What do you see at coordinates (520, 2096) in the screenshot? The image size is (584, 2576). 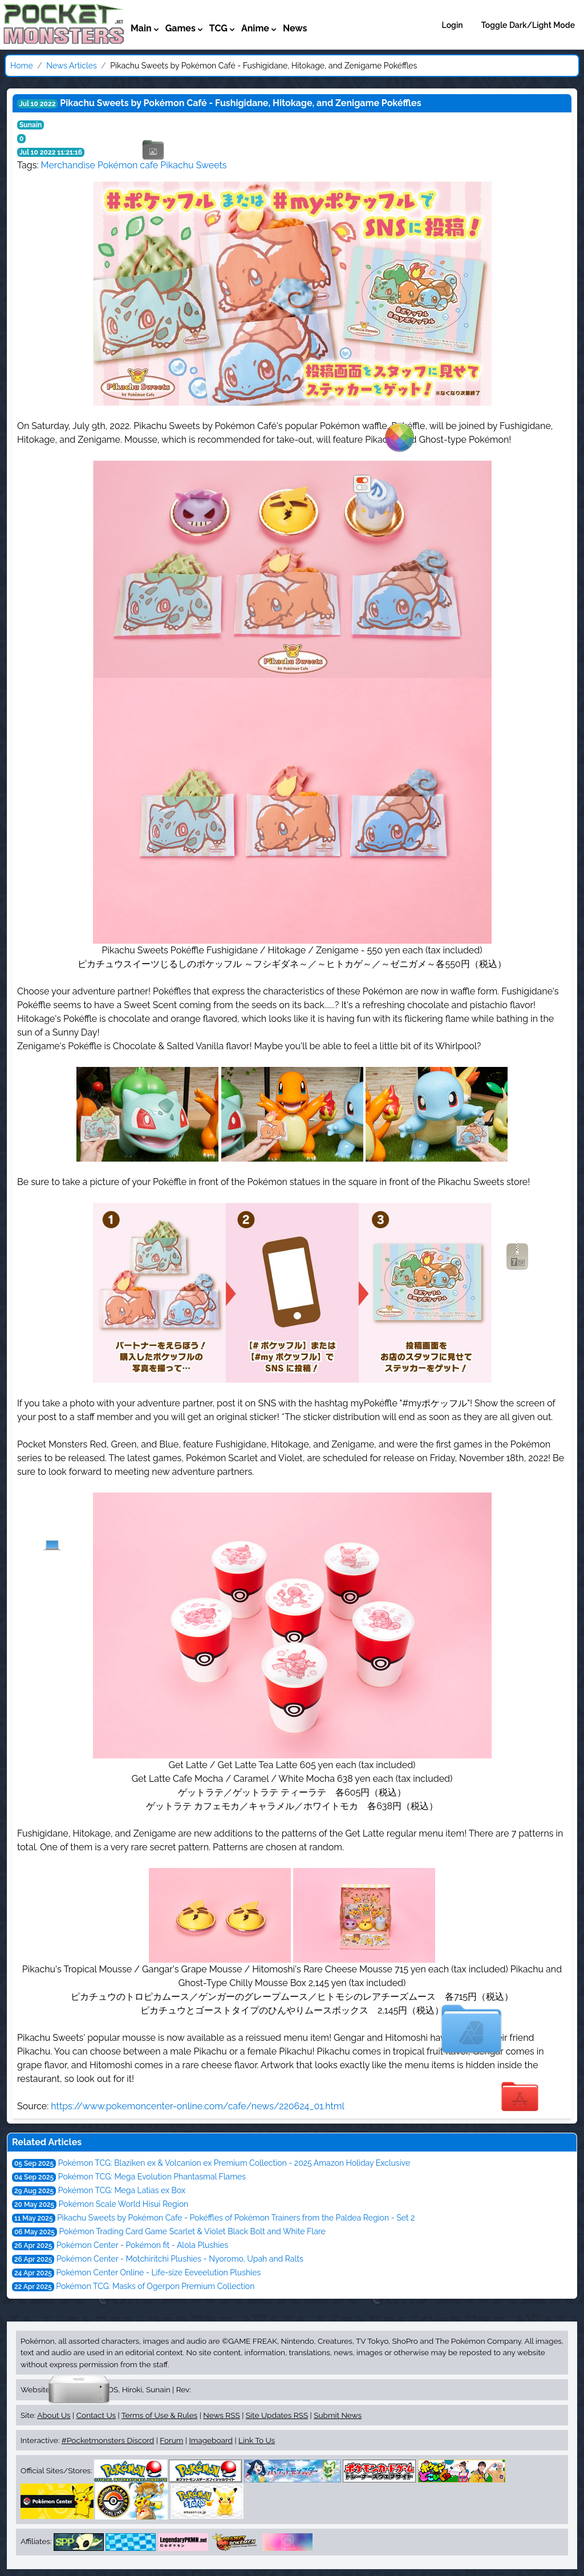 I see `open templates folder` at bounding box center [520, 2096].